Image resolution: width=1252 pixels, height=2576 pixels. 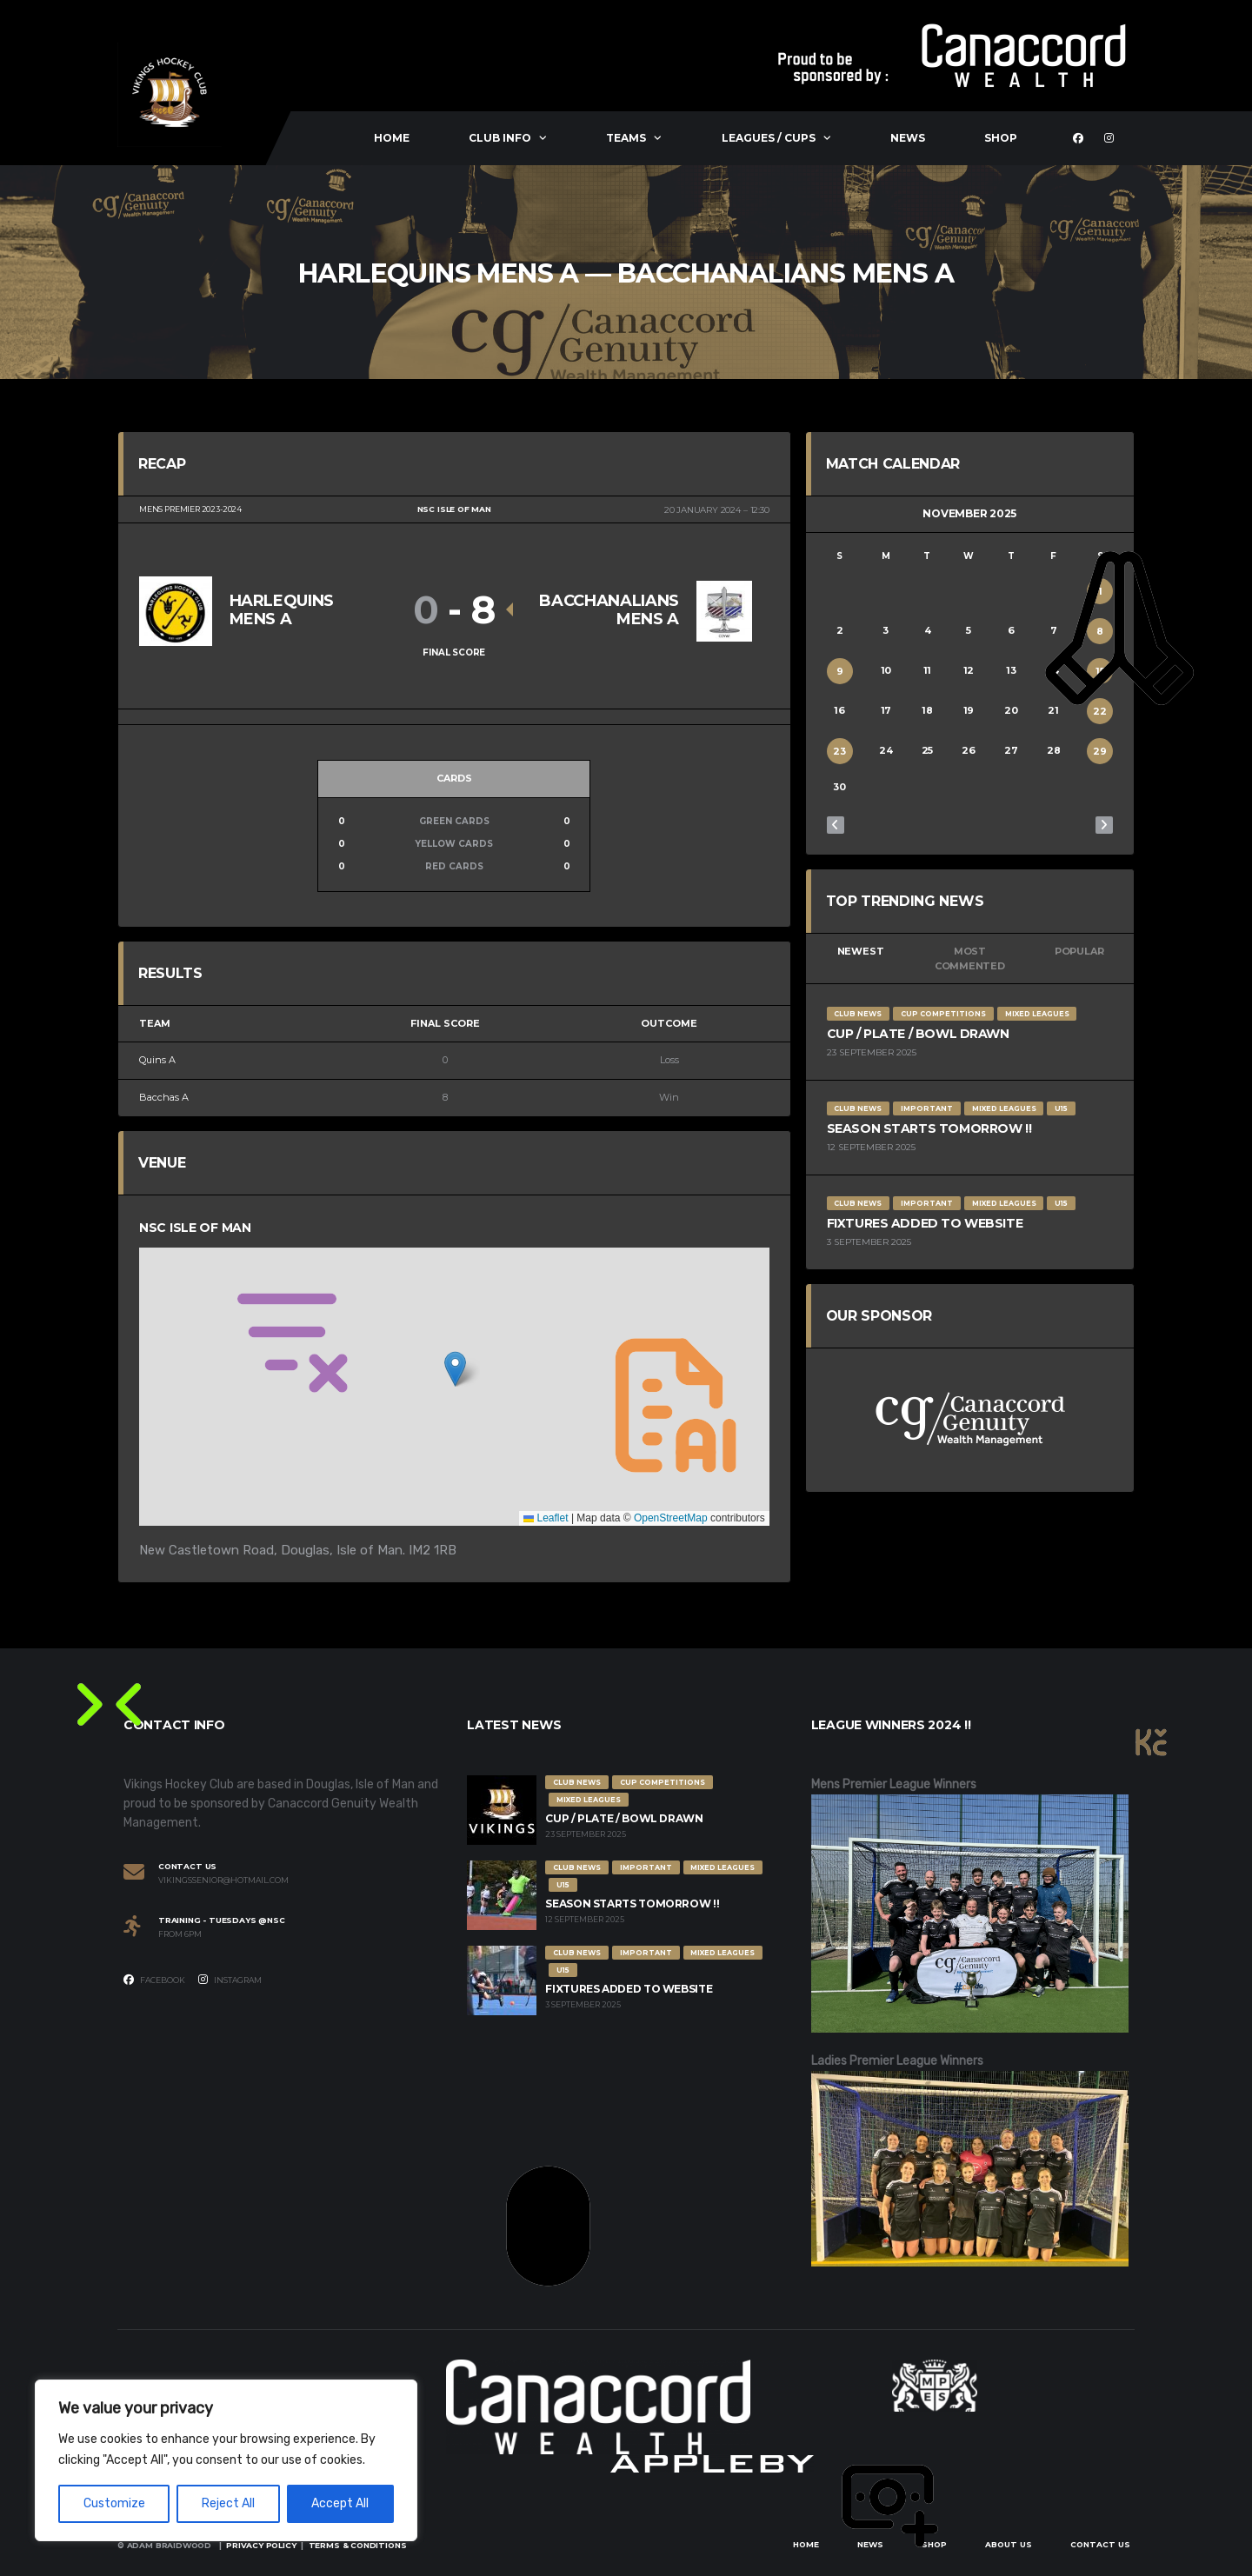 I want to click on express gratitude or thanks, so click(x=1119, y=630).